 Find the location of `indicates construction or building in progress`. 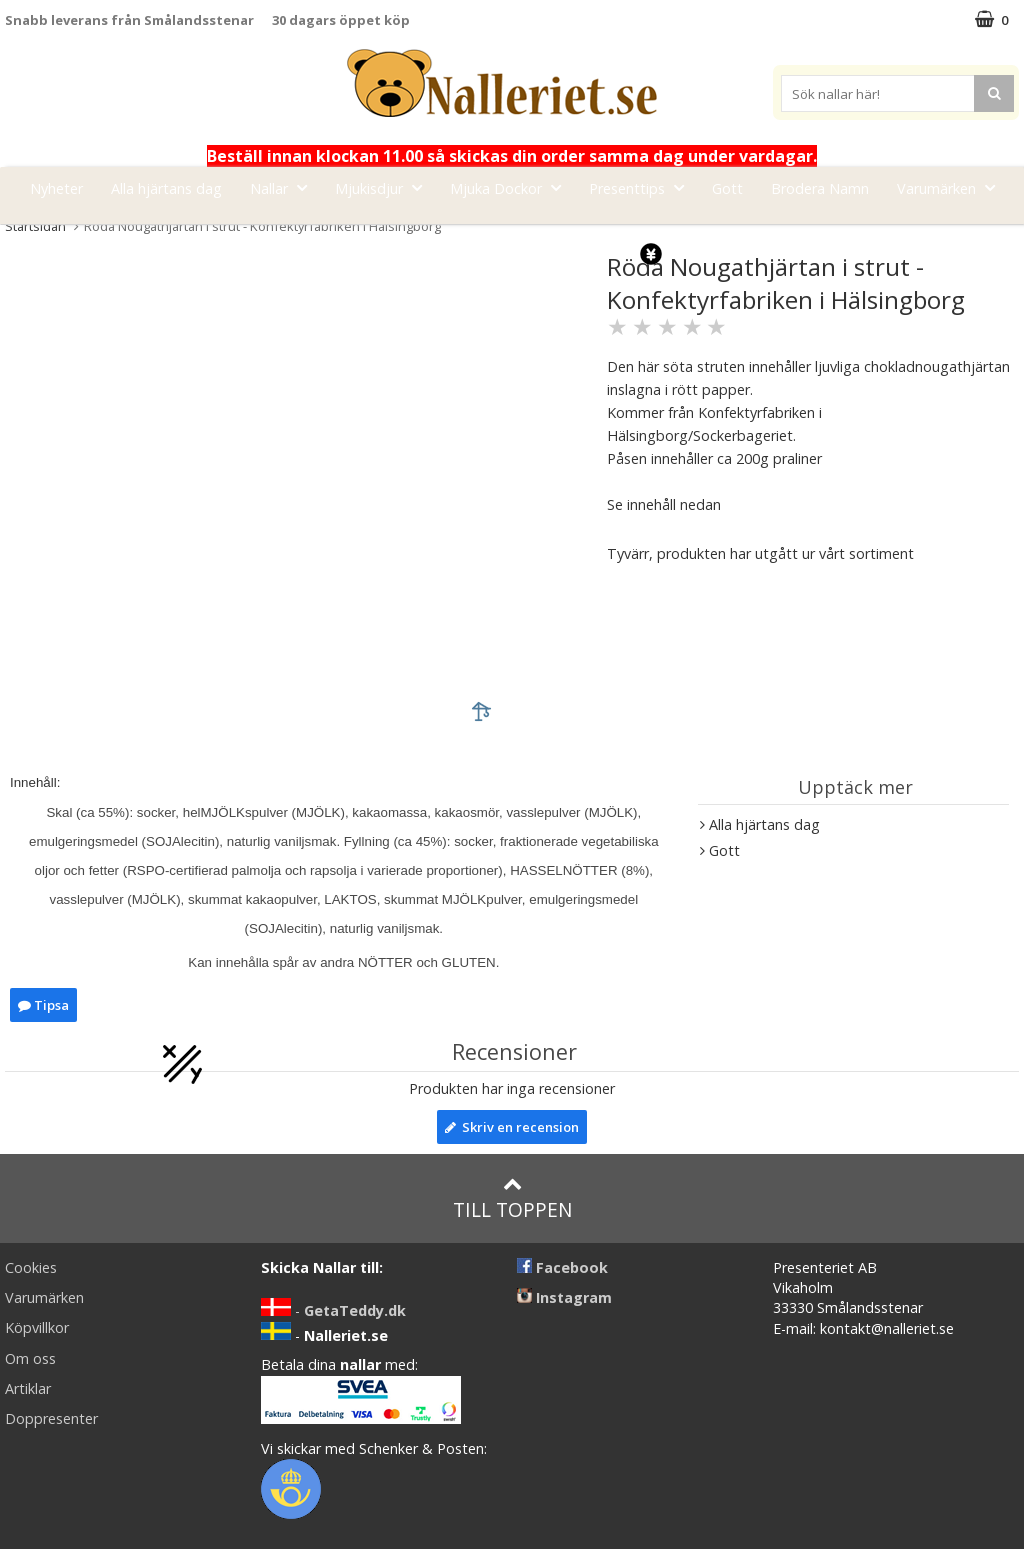

indicates construction or building in progress is located at coordinates (481, 711).